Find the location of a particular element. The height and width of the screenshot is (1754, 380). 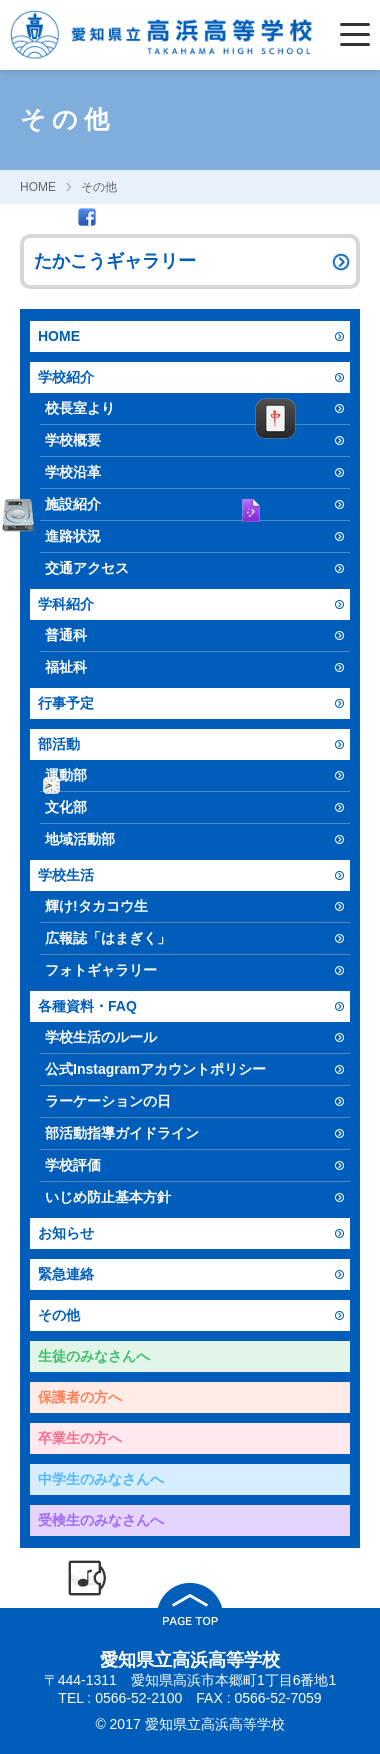

open elisa music player is located at coordinates (86, 1578).